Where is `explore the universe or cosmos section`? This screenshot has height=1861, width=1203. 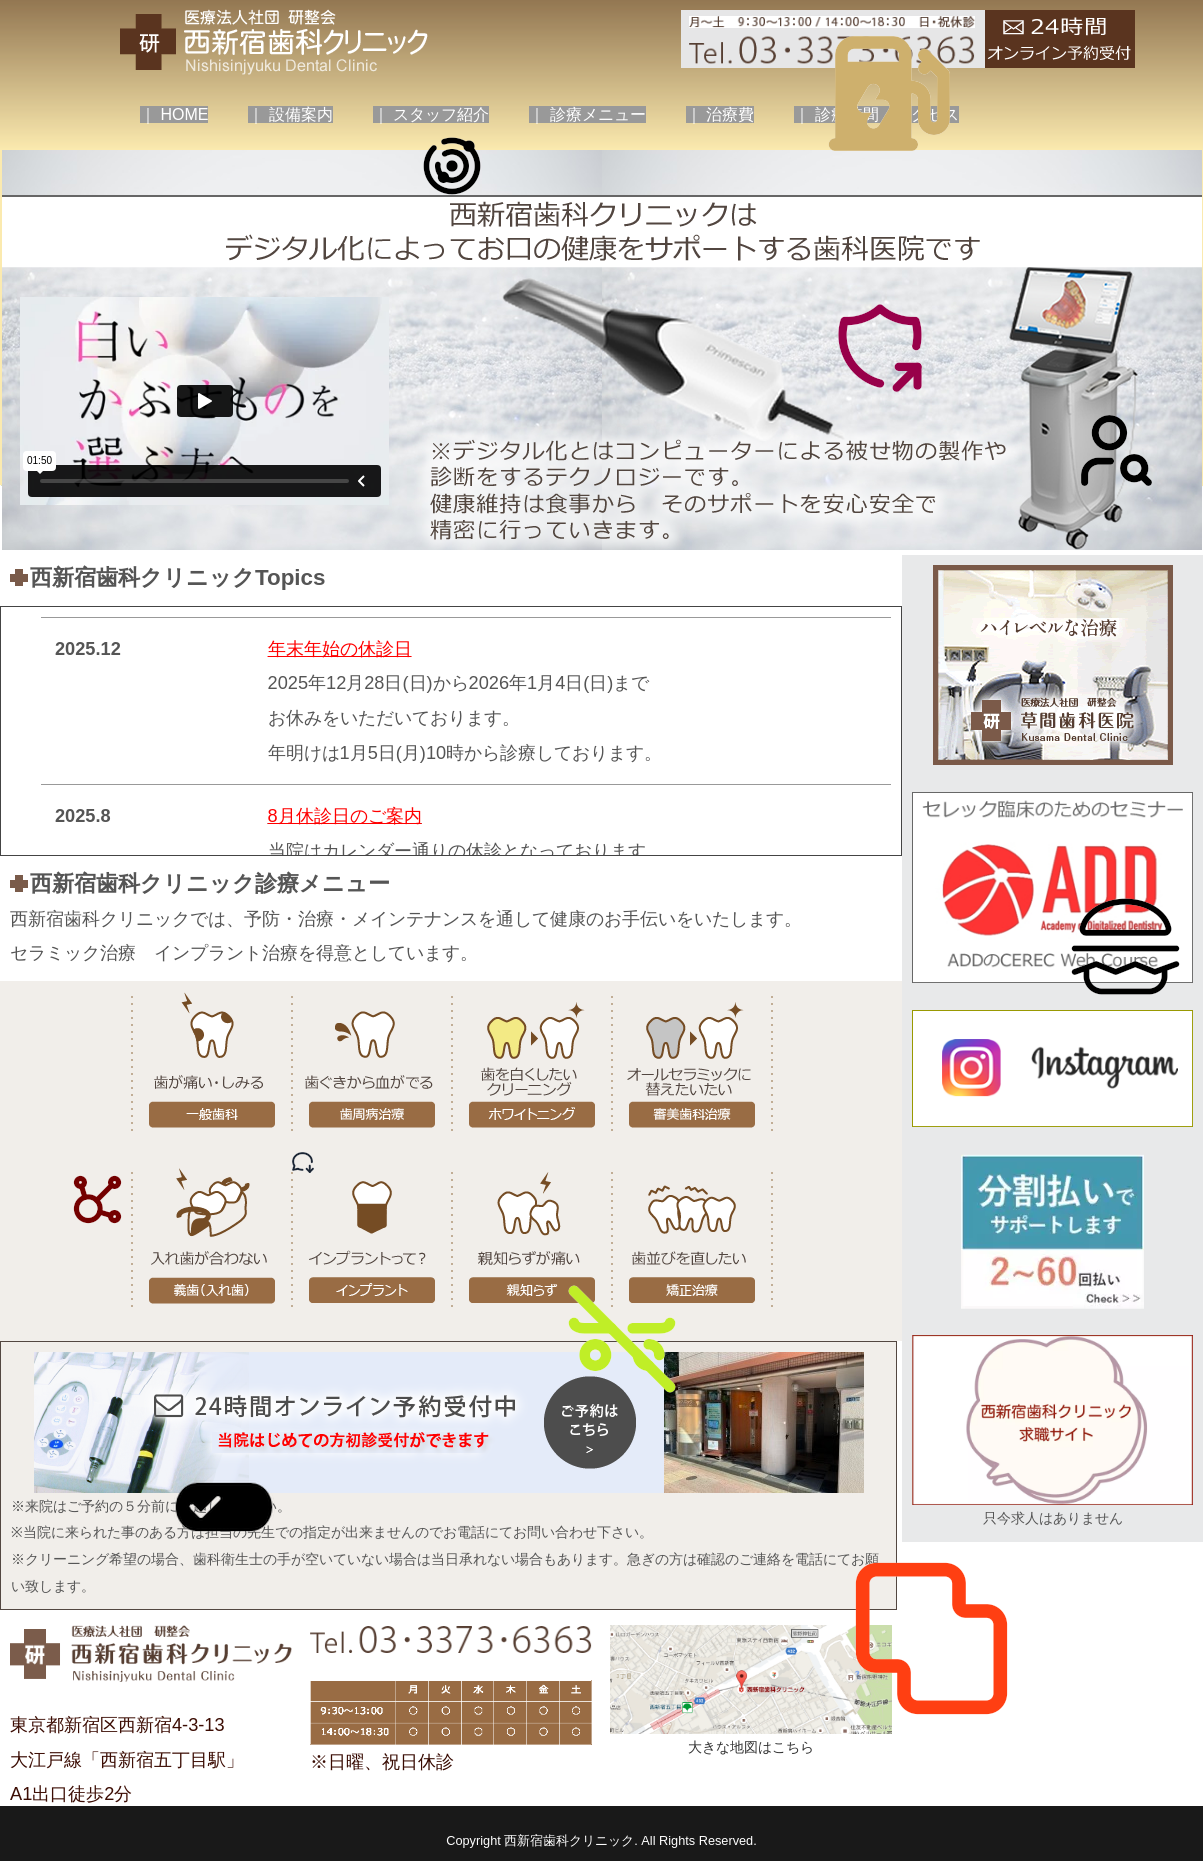
explore the universe or cosmos section is located at coordinates (452, 166).